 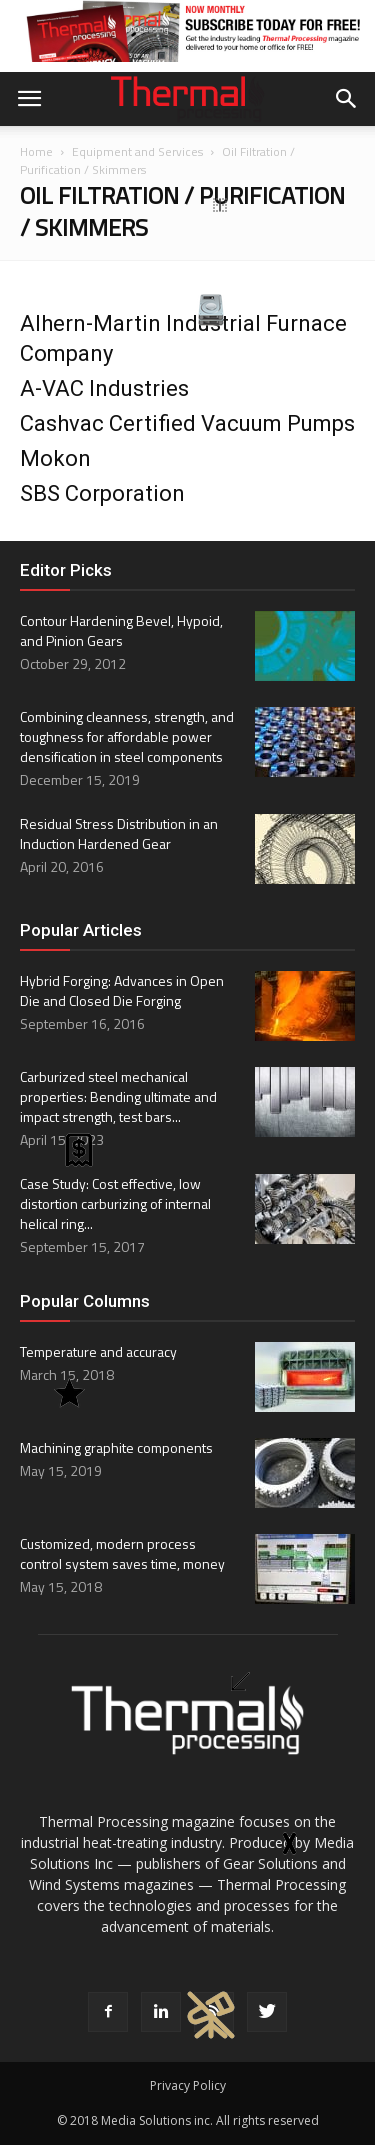 I want to click on telescope feature disabled or unavailable, so click(x=211, y=2015).